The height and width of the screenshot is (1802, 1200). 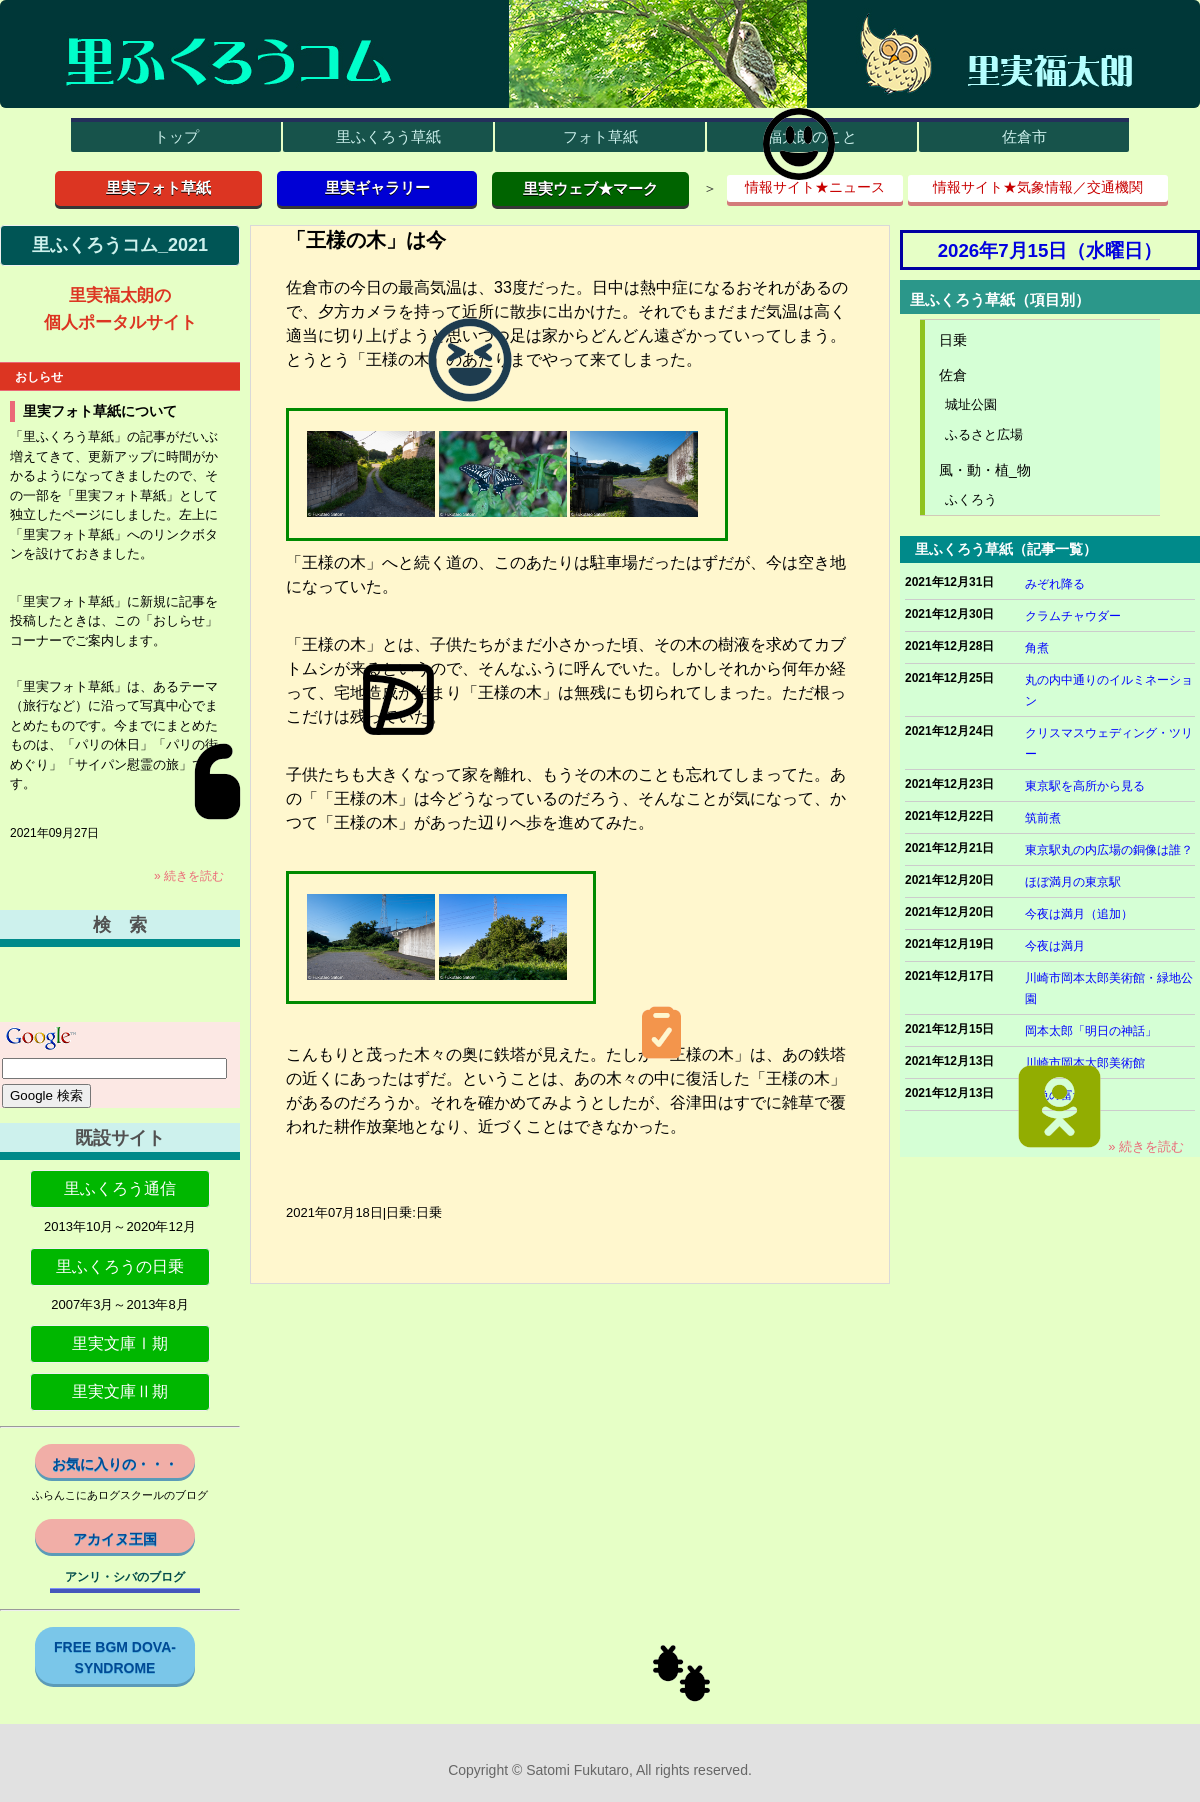 I want to click on open odnoklassniki social network app, so click(x=1059, y=1106).